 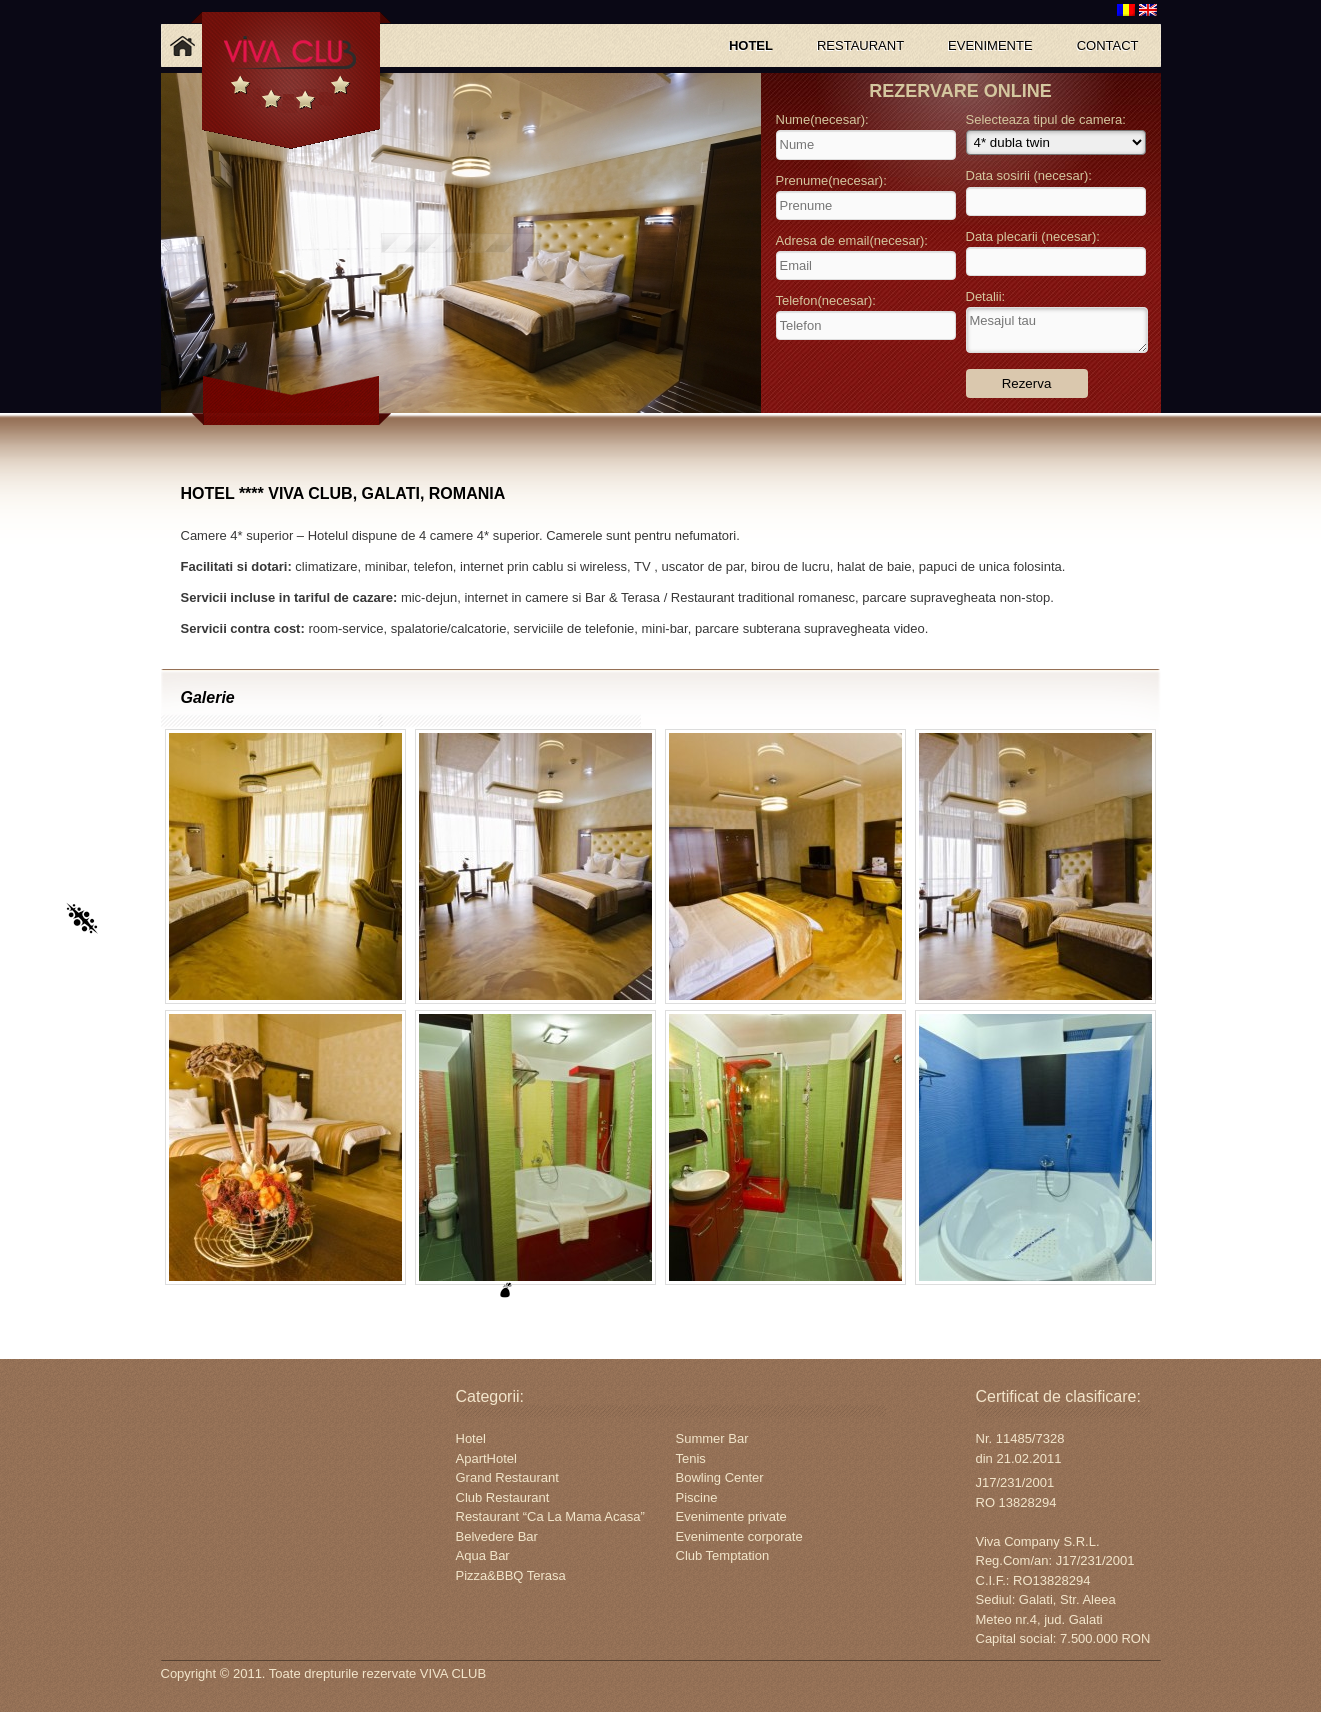 What do you see at coordinates (506, 1290) in the screenshot?
I see `swap or exchange items in inventory` at bounding box center [506, 1290].